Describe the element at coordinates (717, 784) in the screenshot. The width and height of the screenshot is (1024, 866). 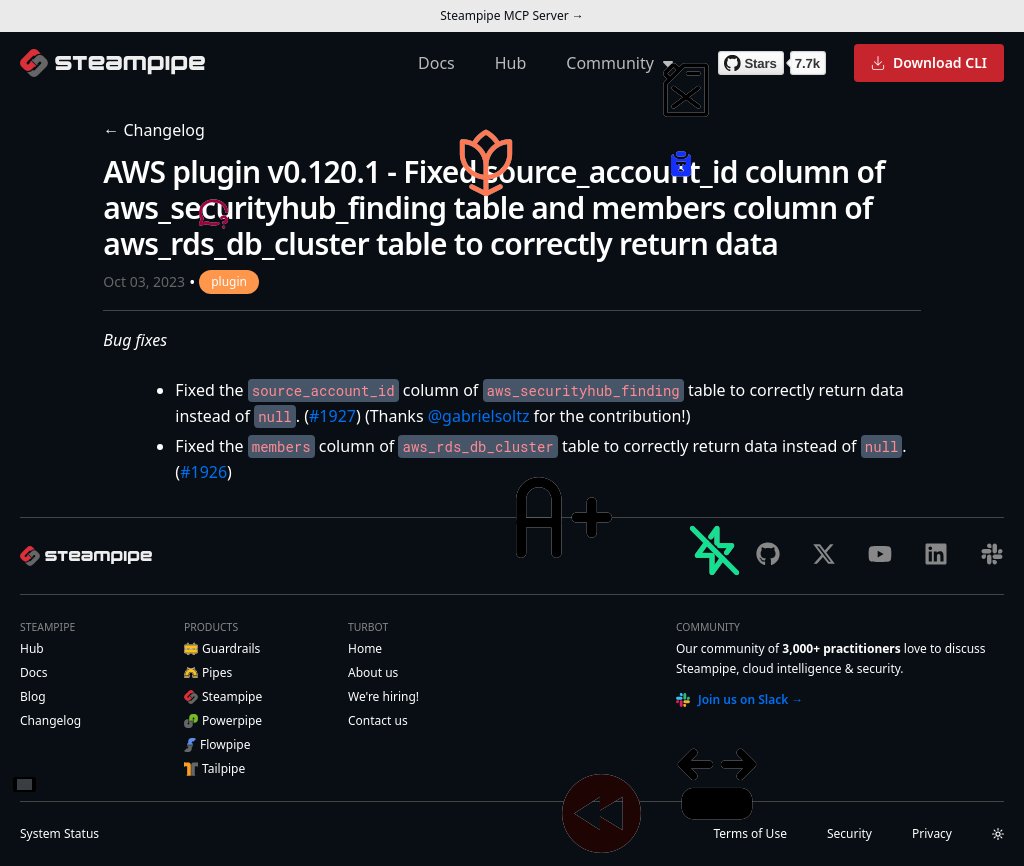
I see `auto-fit content to container width` at that location.